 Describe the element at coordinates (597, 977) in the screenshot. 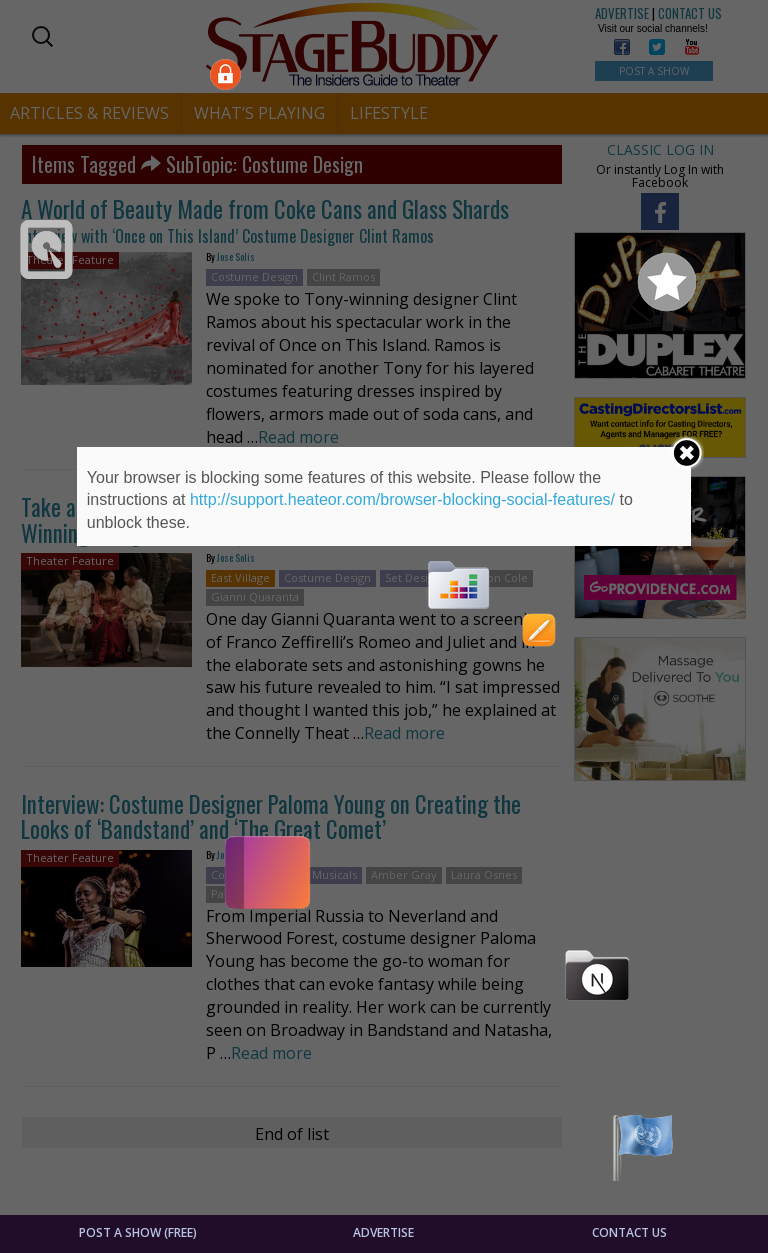

I see `open next.js project folder` at that location.